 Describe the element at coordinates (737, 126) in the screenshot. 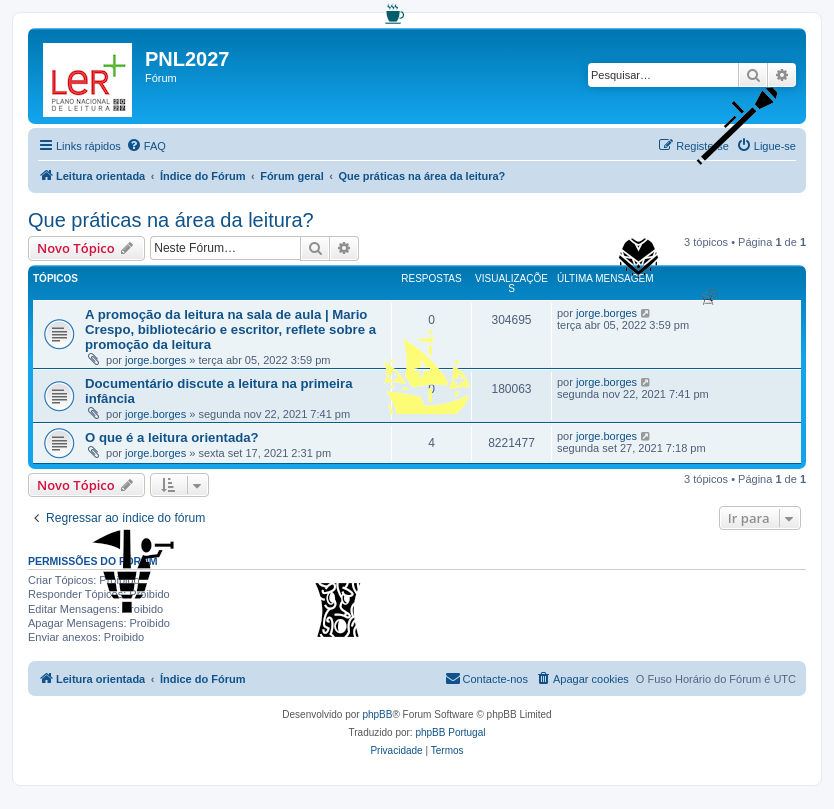

I see `select anti-tank weapon` at that location.